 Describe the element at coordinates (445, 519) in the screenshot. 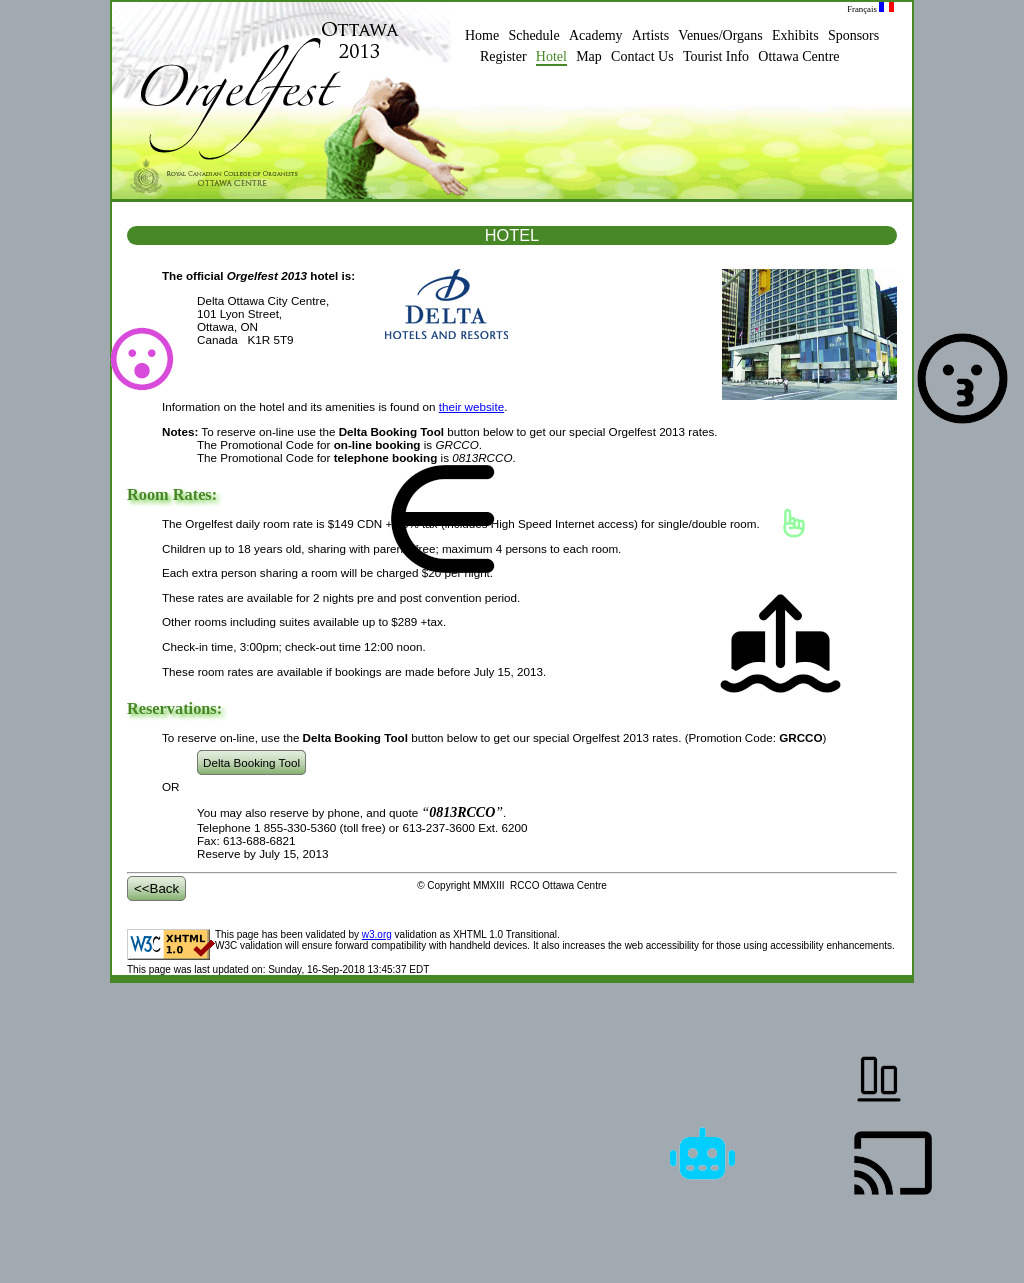

I see `indicates set membership in mathematical notation` at that location.